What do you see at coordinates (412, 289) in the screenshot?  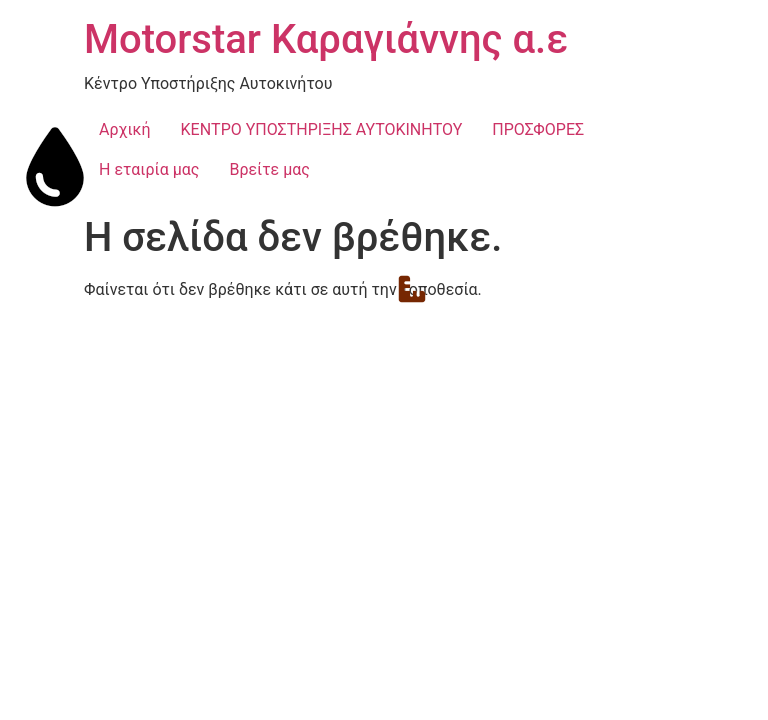 I see `access measurement tools` at bounding box center [412, 289].